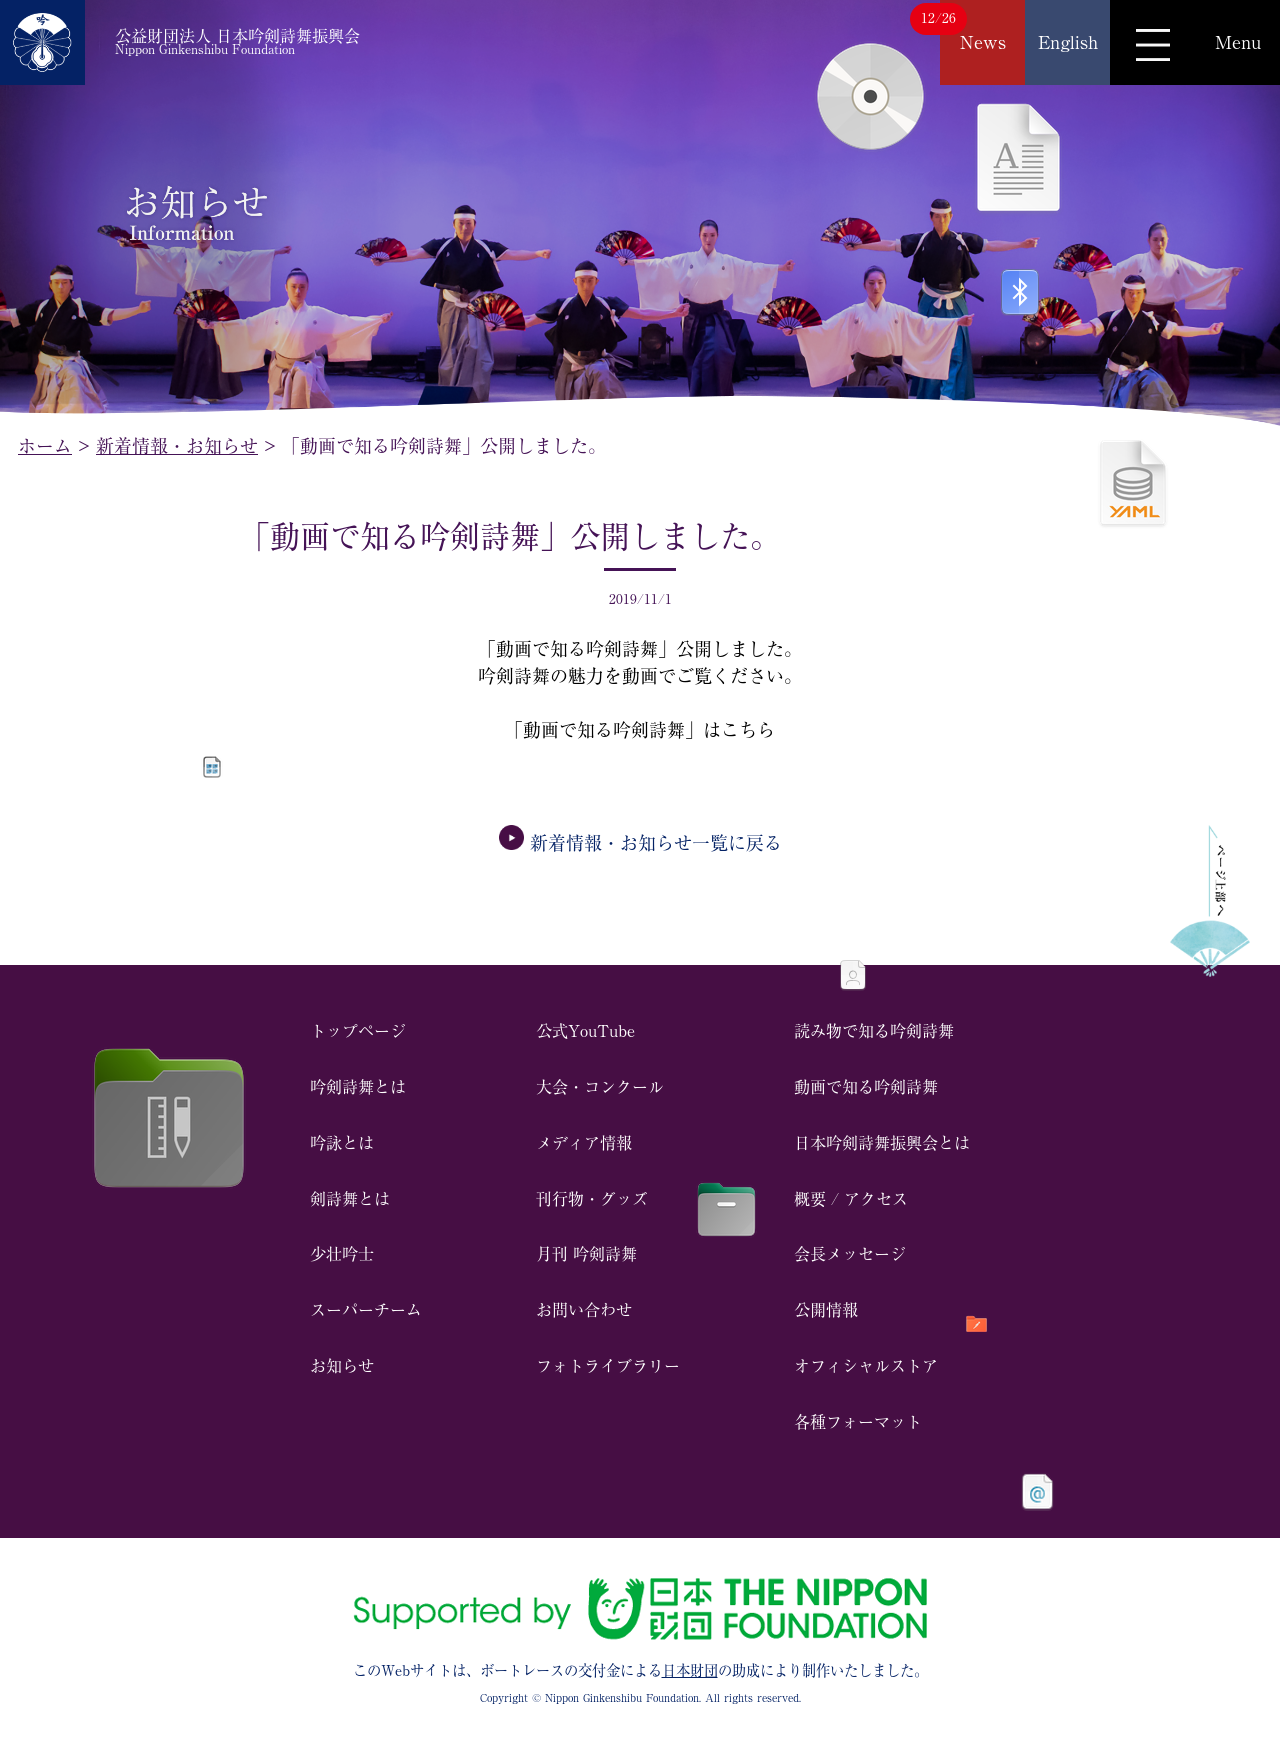 The height and width of the screenshot is (1760, 1280). Describe the element at coordinates (1037, 1491) in the screenshot. I see `an email message file` at that location.